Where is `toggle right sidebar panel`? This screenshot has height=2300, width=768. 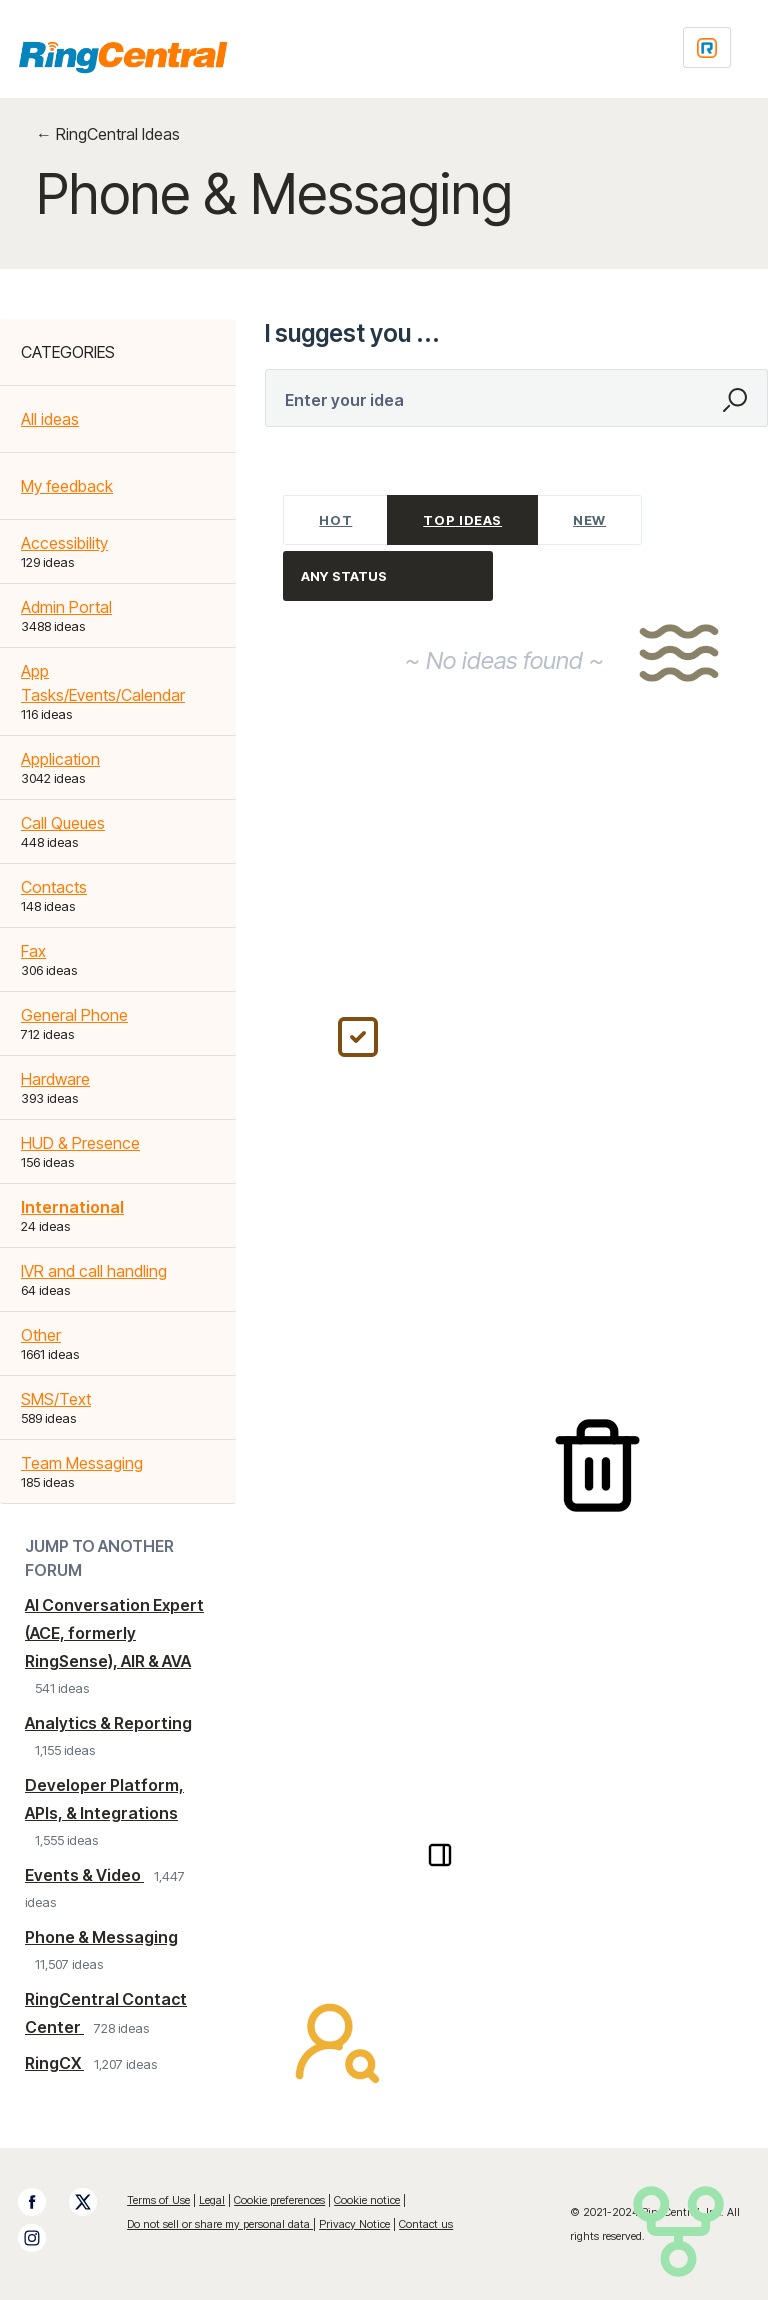
toggle right sidebar panel is located at coordinates (440, 1855).